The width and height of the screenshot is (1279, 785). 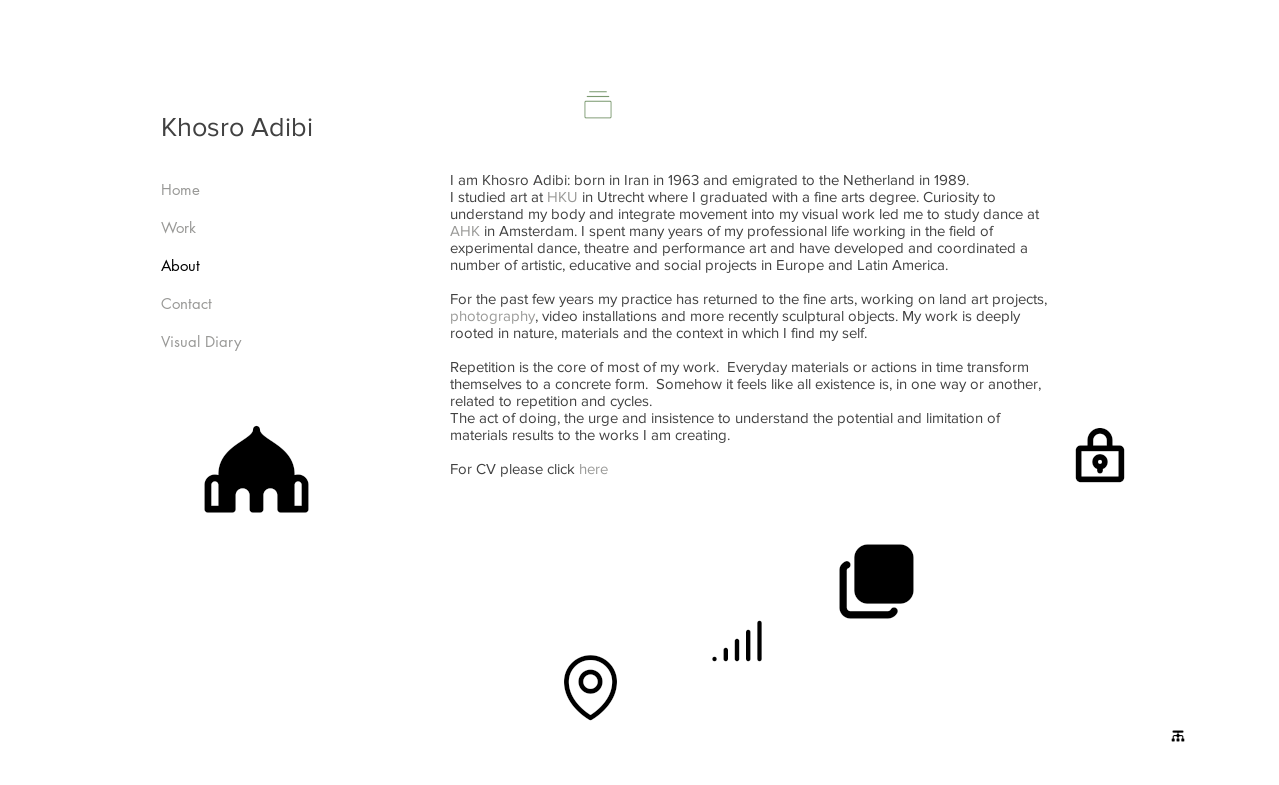 I want to click on view multiple items or collections, so click(x=876, y=581).